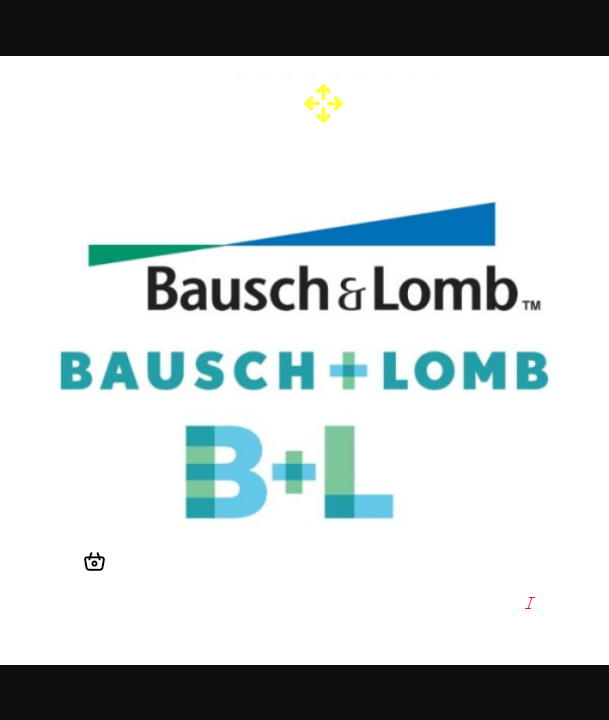 The height and width of the screenshot is (720, 609). Describe the element at coordinates (530, 603) in the screenshot. I see `apply italic formatting to selected text` at that location.